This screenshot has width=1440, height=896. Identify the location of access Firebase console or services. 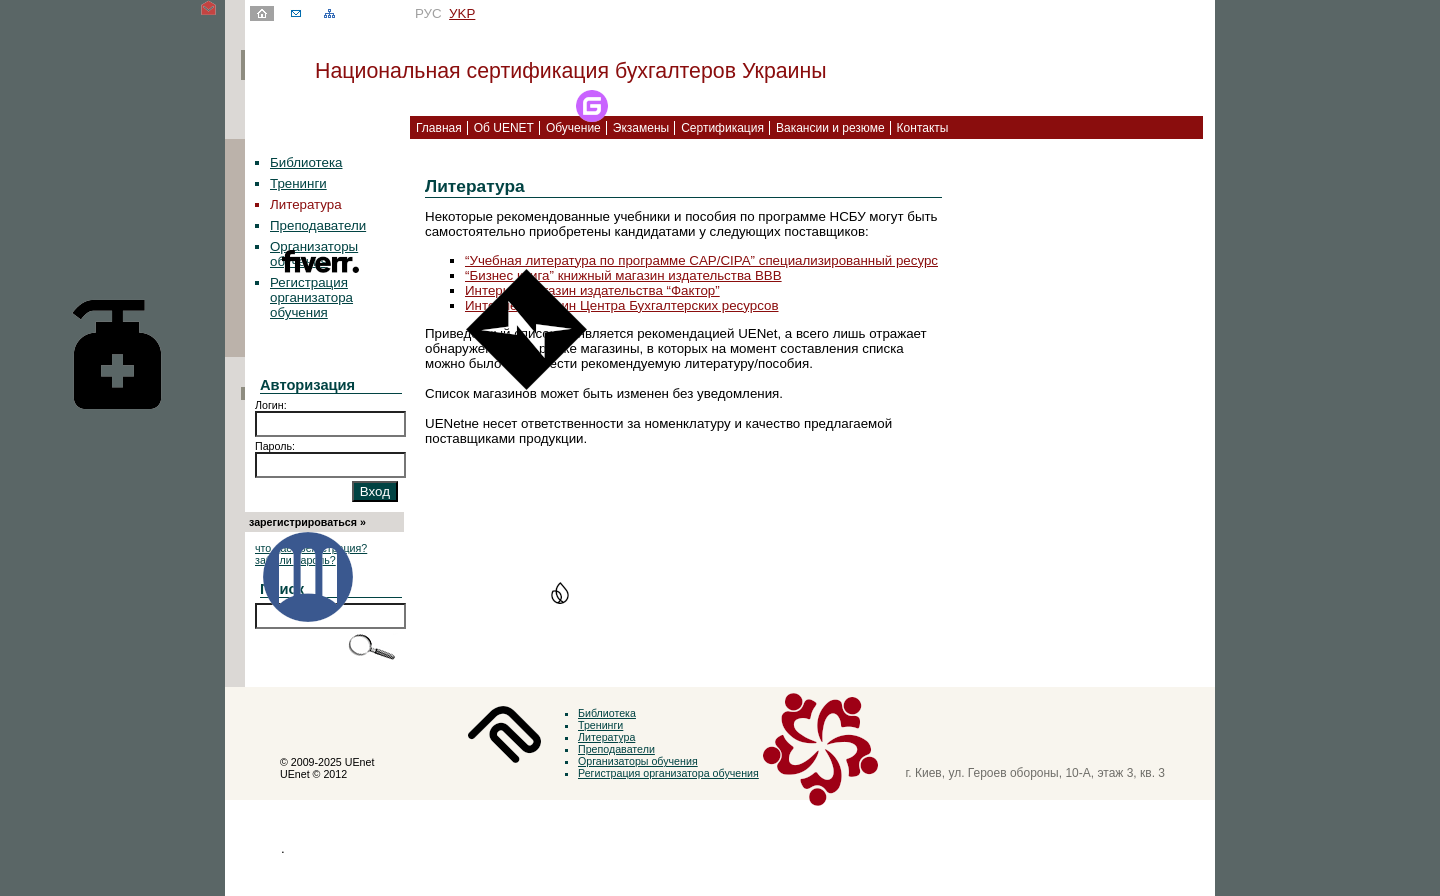
(560, 593).